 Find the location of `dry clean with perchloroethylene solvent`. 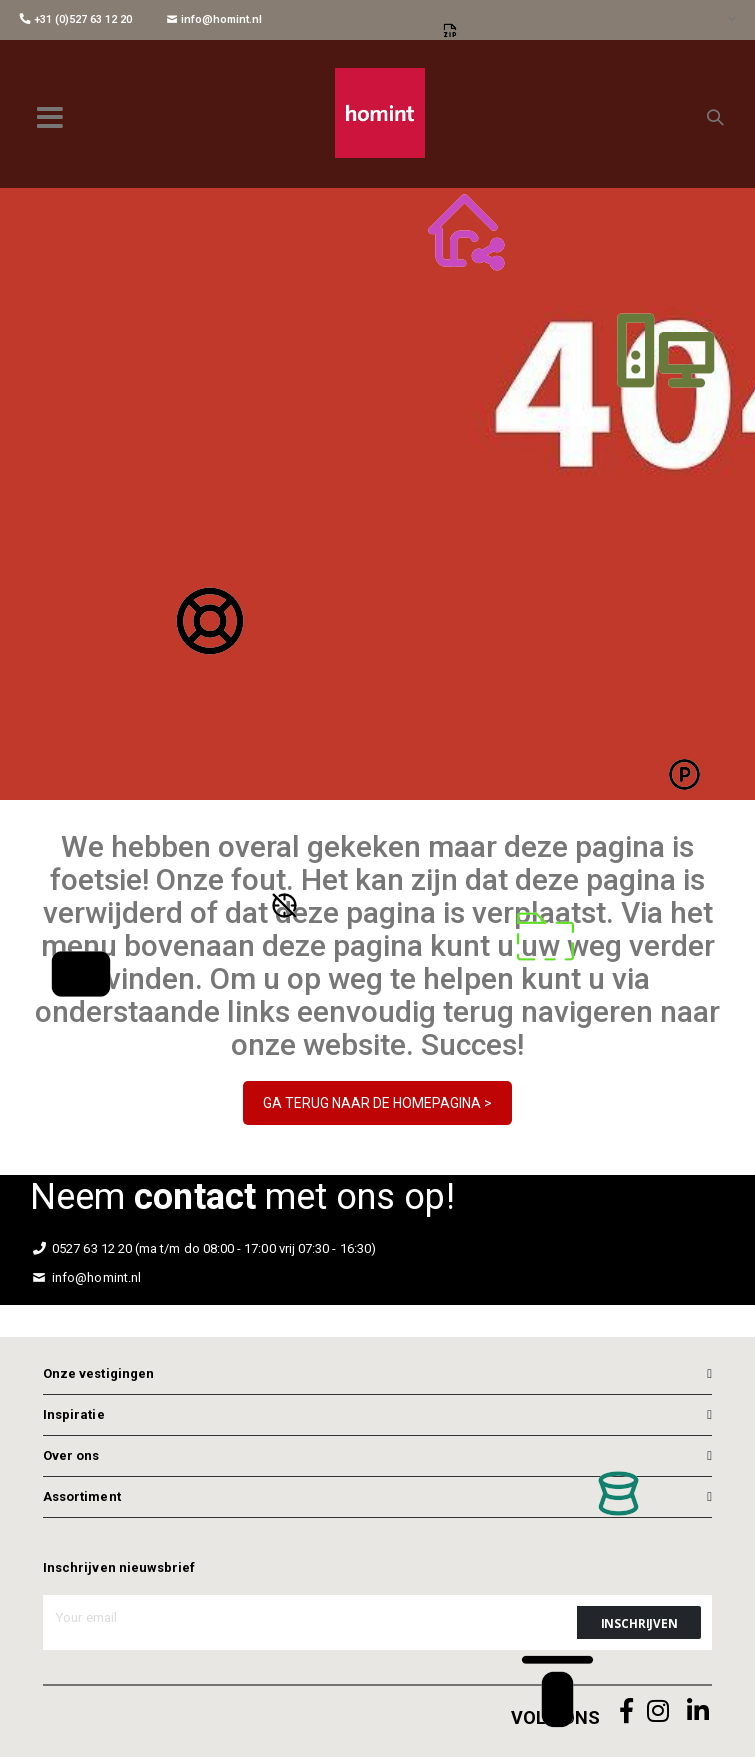

dry clean with perchloroethylene solvent is located at coordinates (684, 774).